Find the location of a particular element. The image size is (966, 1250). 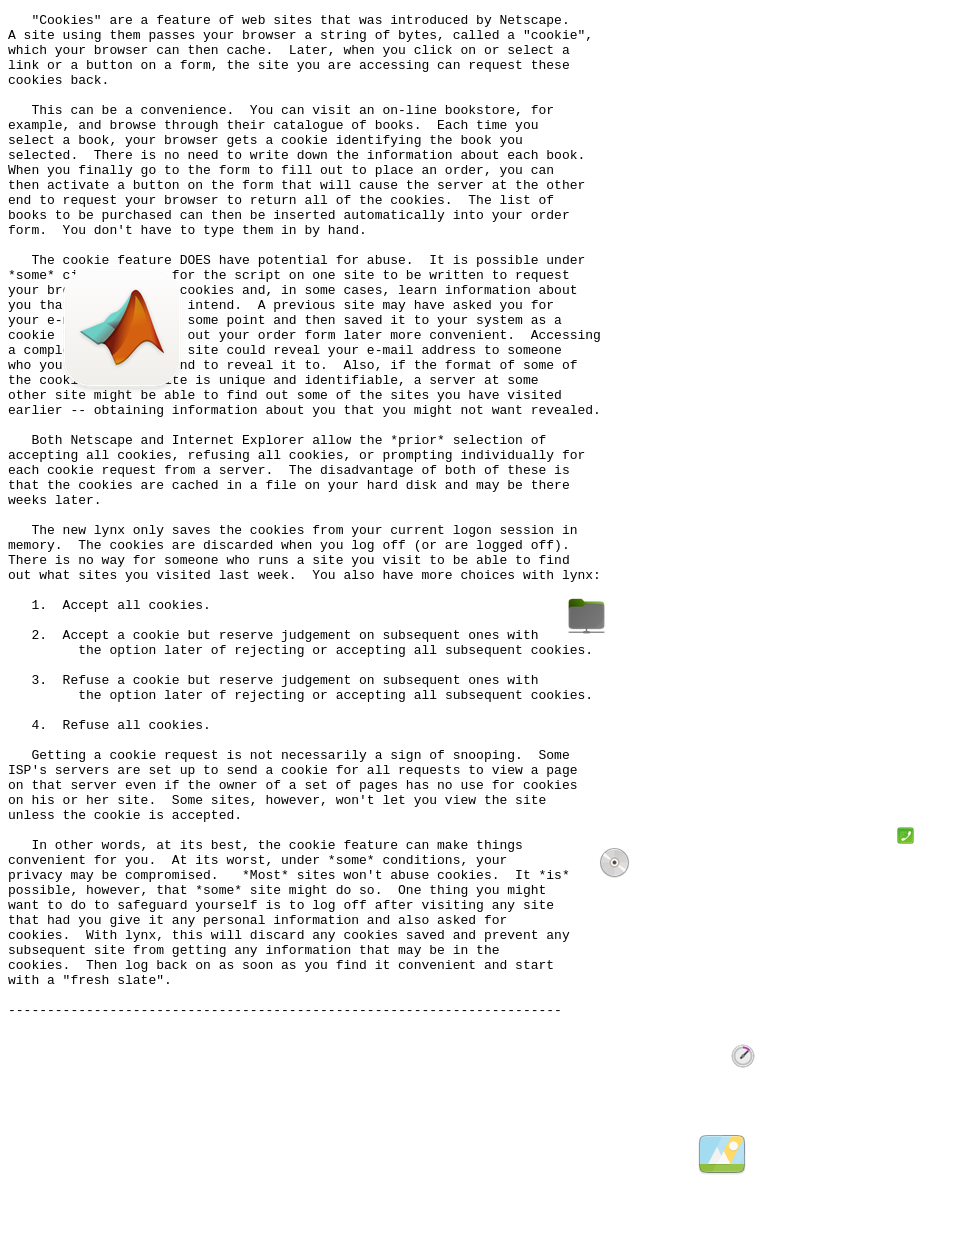

access a remote or network folder is located at coordinates (586, 615).